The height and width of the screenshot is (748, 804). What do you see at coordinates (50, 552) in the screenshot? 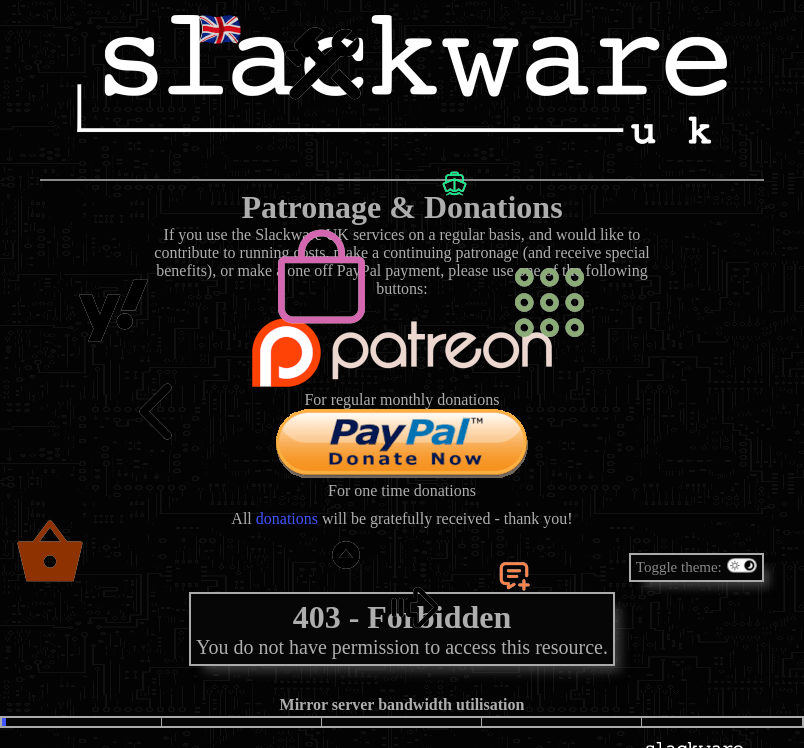
I see `view your shopping basket` at bounding box center [50, 552].